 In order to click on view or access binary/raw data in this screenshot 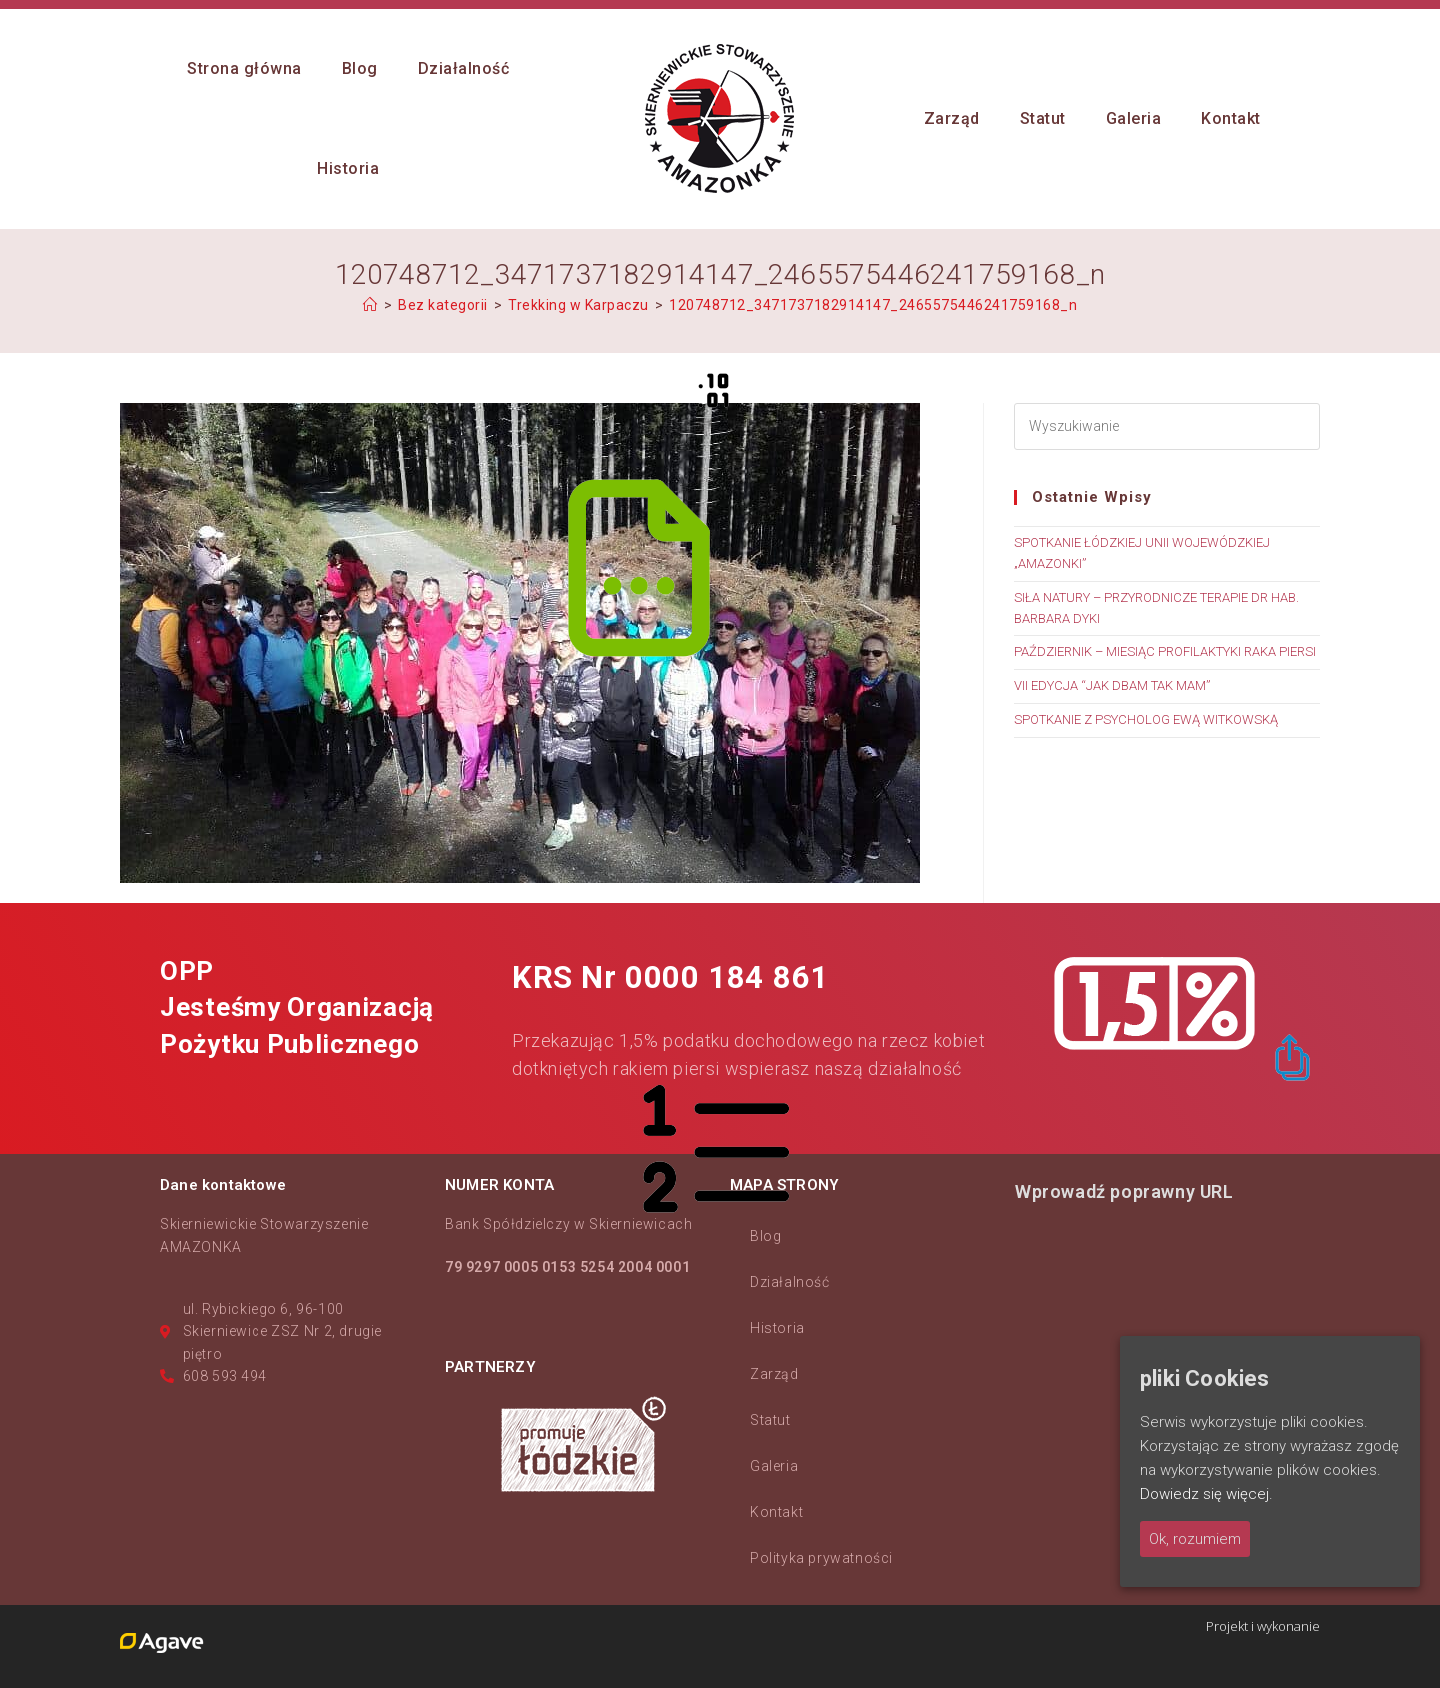, I will do `click(713, 390)`.